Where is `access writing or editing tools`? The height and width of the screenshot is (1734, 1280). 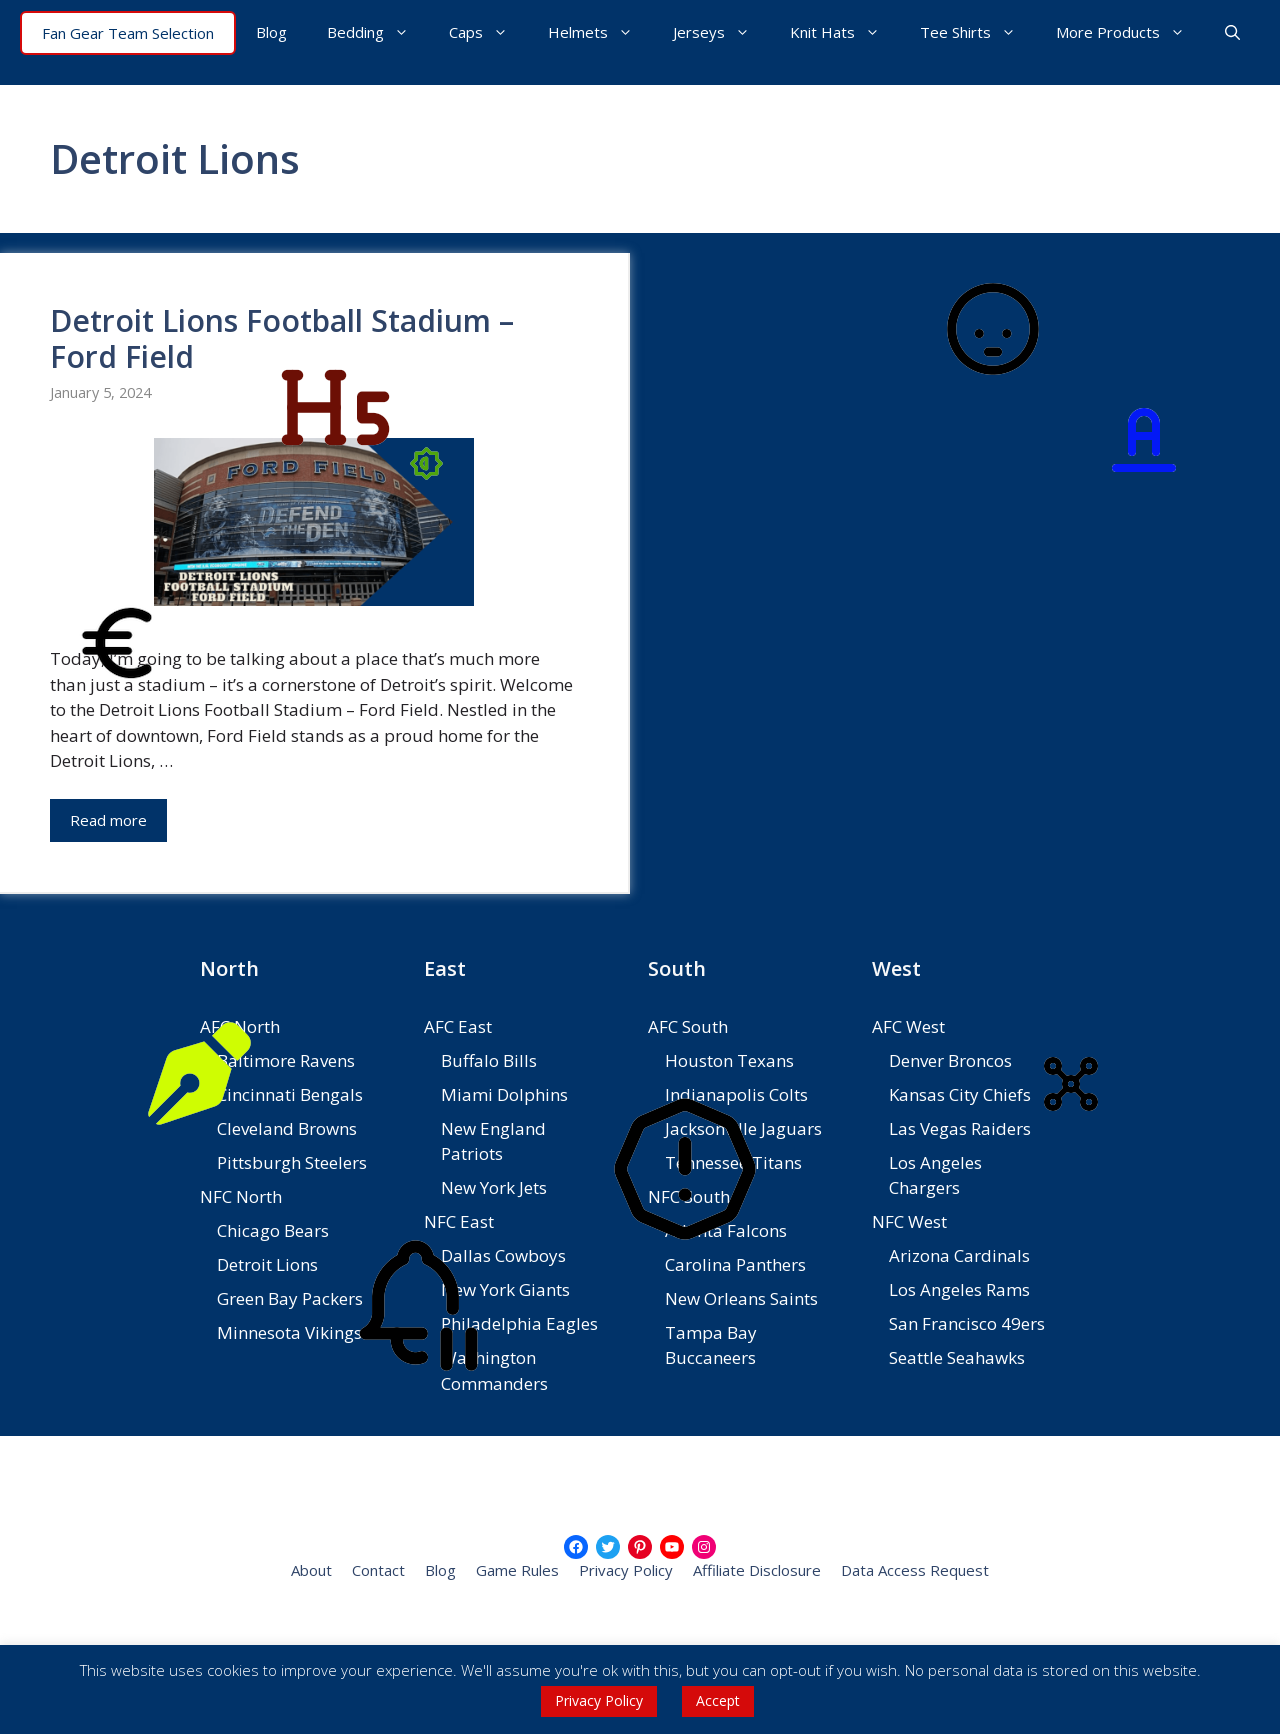
access writing or editing tools is located at coordinates (199, 1073).